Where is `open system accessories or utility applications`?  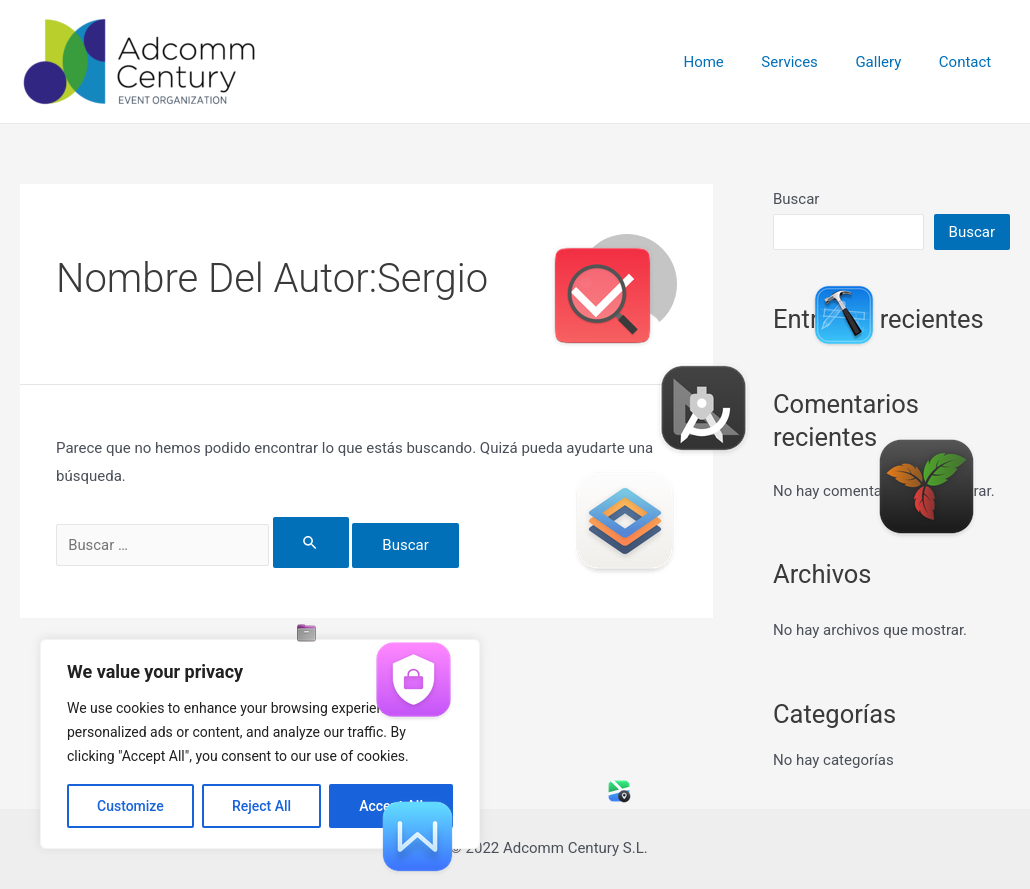 open system accessories or utility applications is located at coordinates (703, 409).